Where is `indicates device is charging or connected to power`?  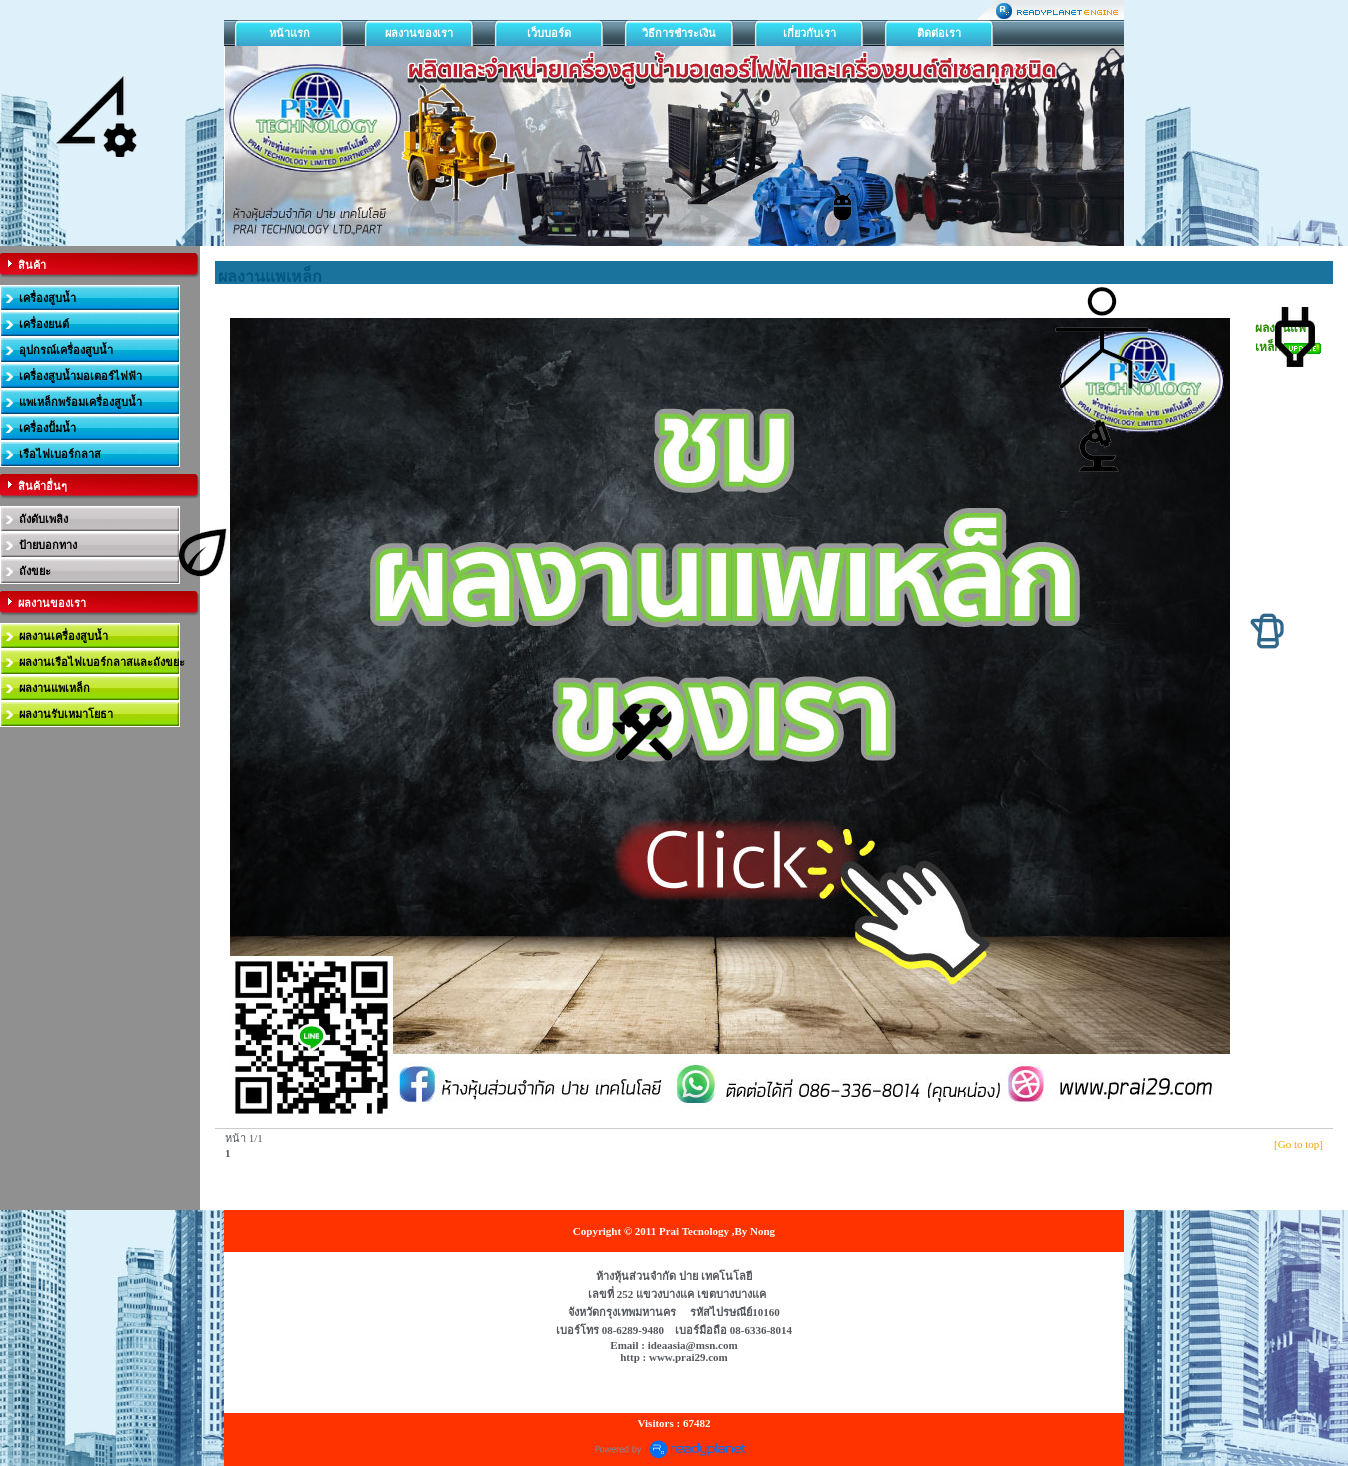
indicates device is charging or connected to power is located at coordinates (1295, 337).